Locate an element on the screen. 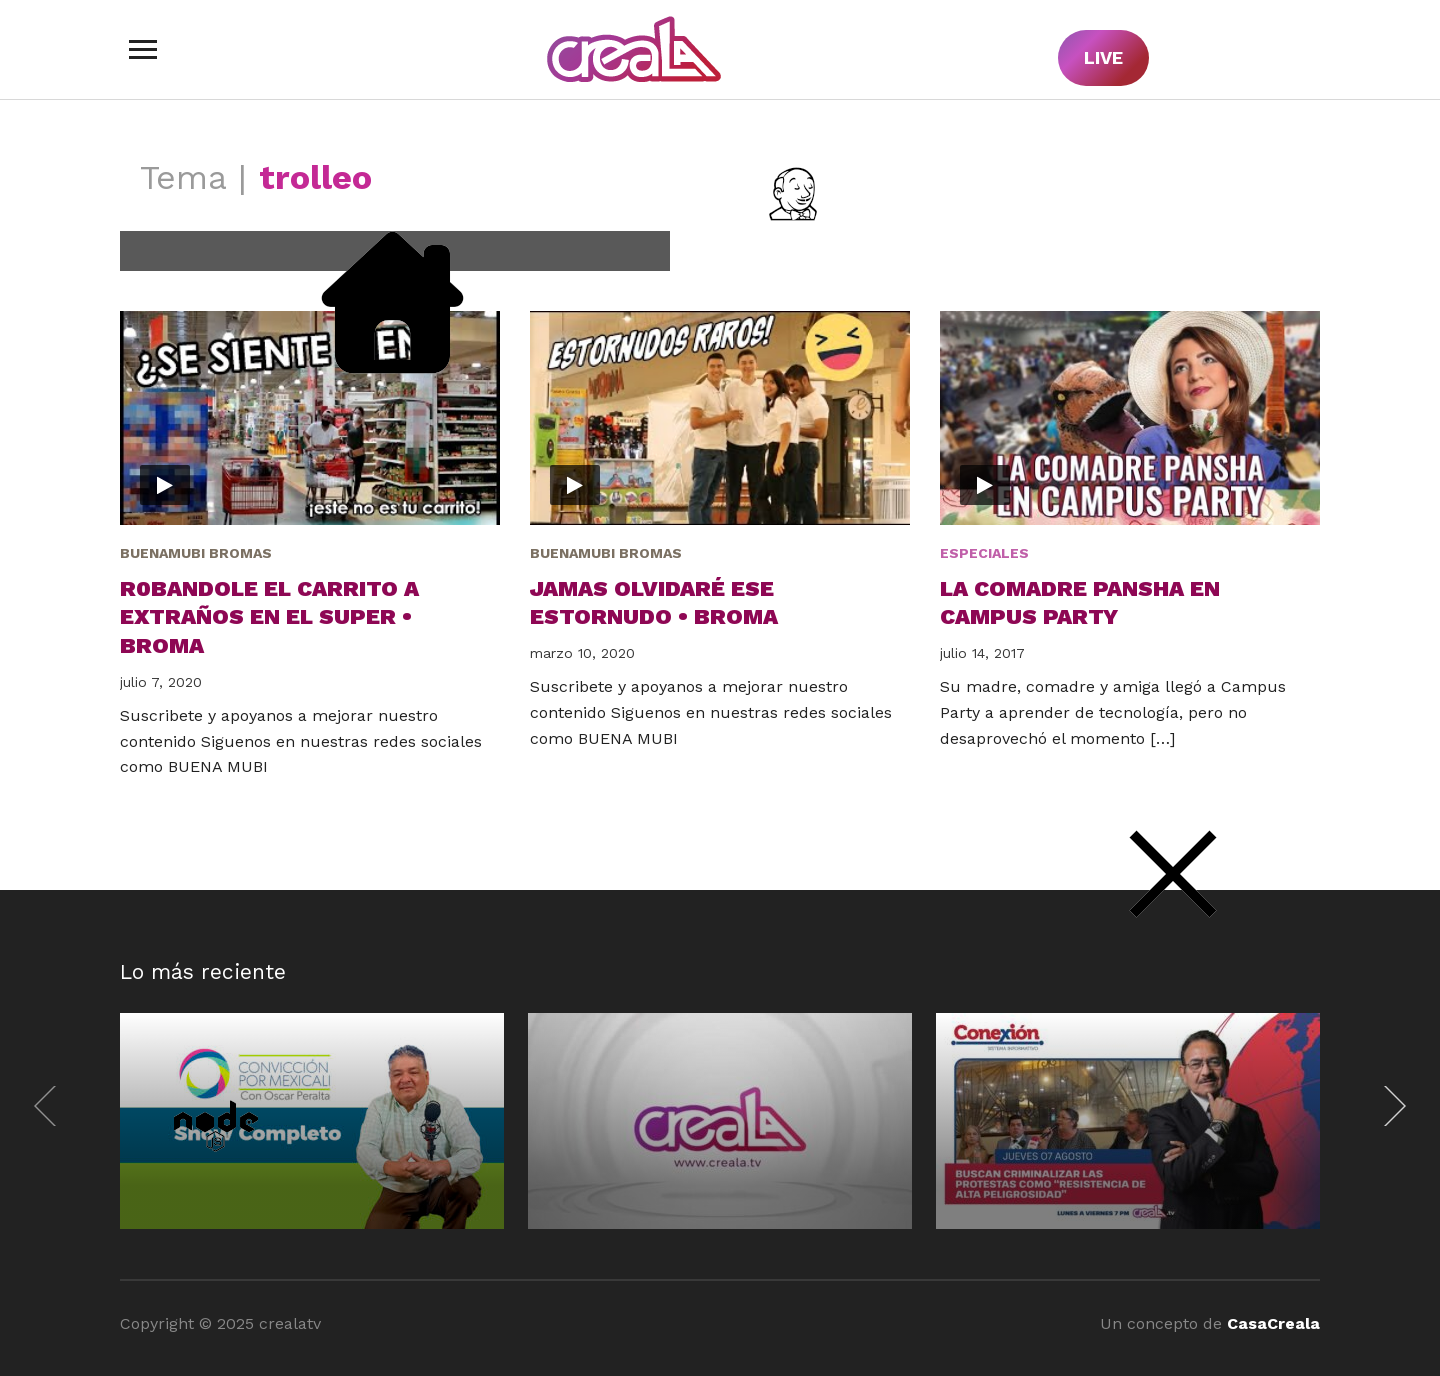 This screenshot has height=1376, width=1440. go to home screen is located at coordinates (392, 302).